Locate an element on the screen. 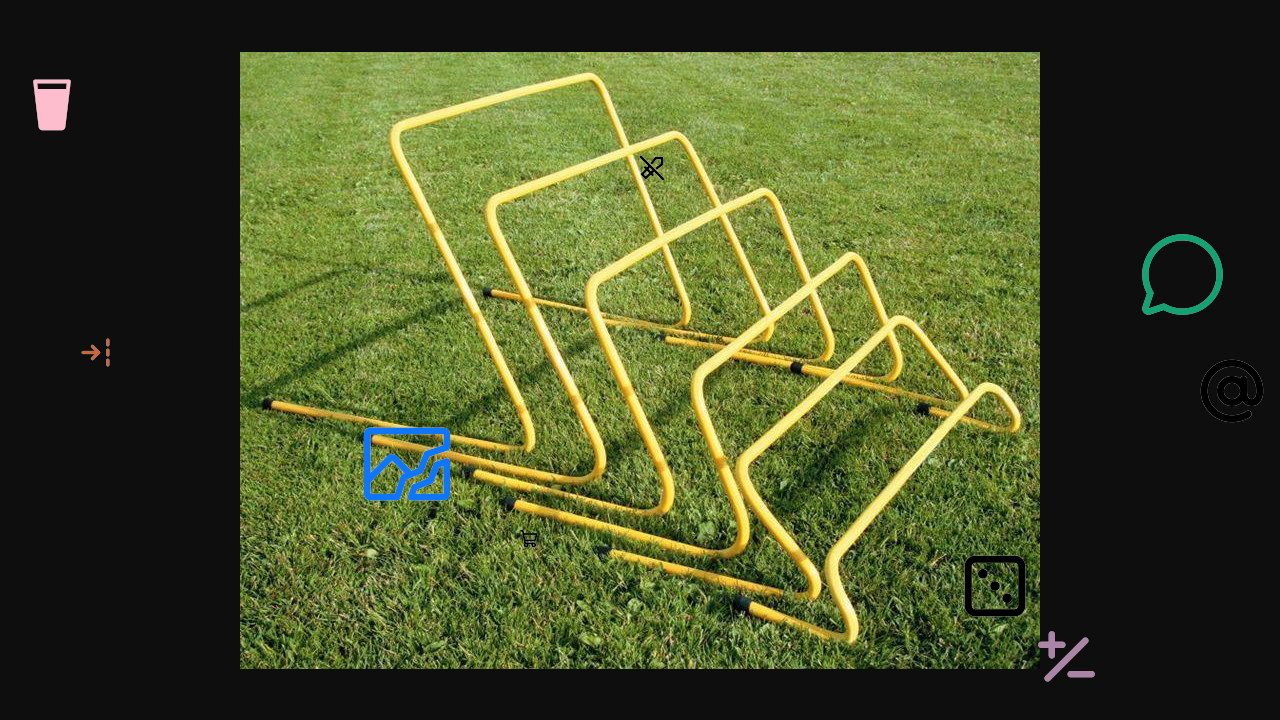  randomize or shuffle content is located at coordinates (995, 586).